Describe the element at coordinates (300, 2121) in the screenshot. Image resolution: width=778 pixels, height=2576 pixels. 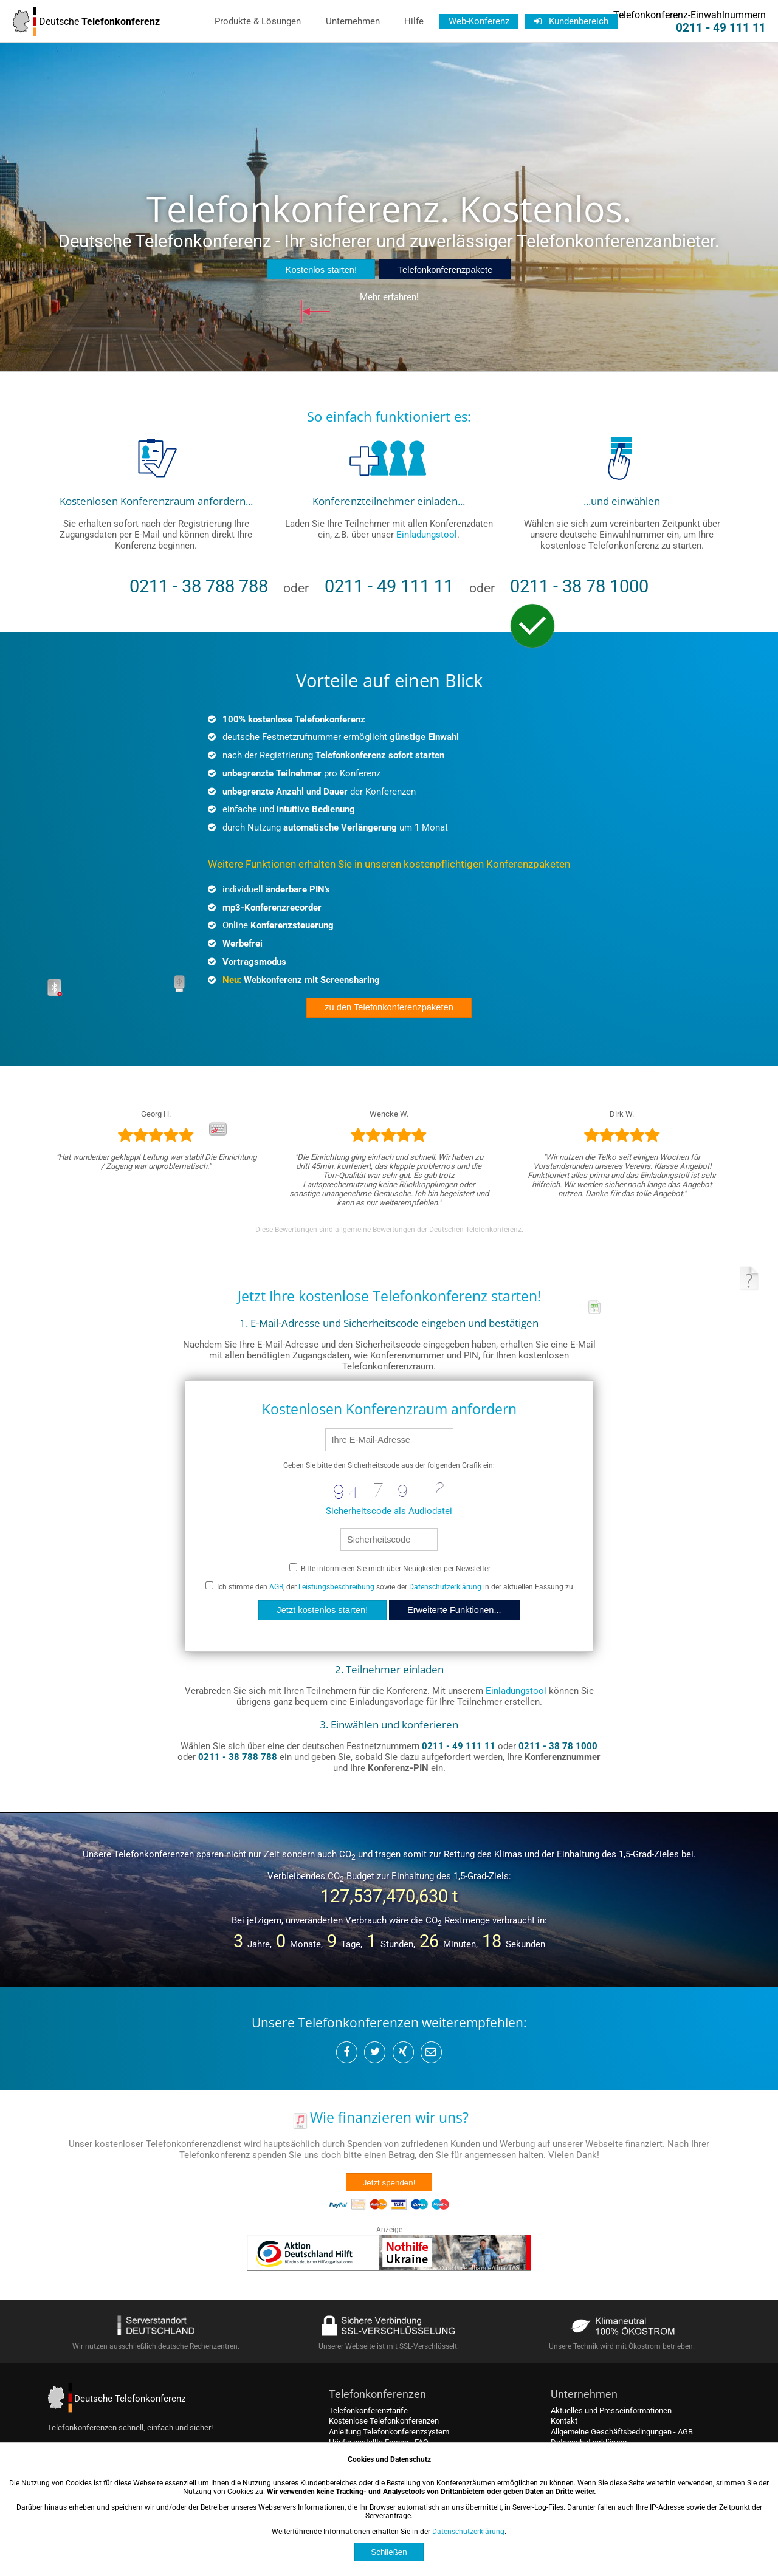
I see `a flac audio file in ogg container format` at that location.